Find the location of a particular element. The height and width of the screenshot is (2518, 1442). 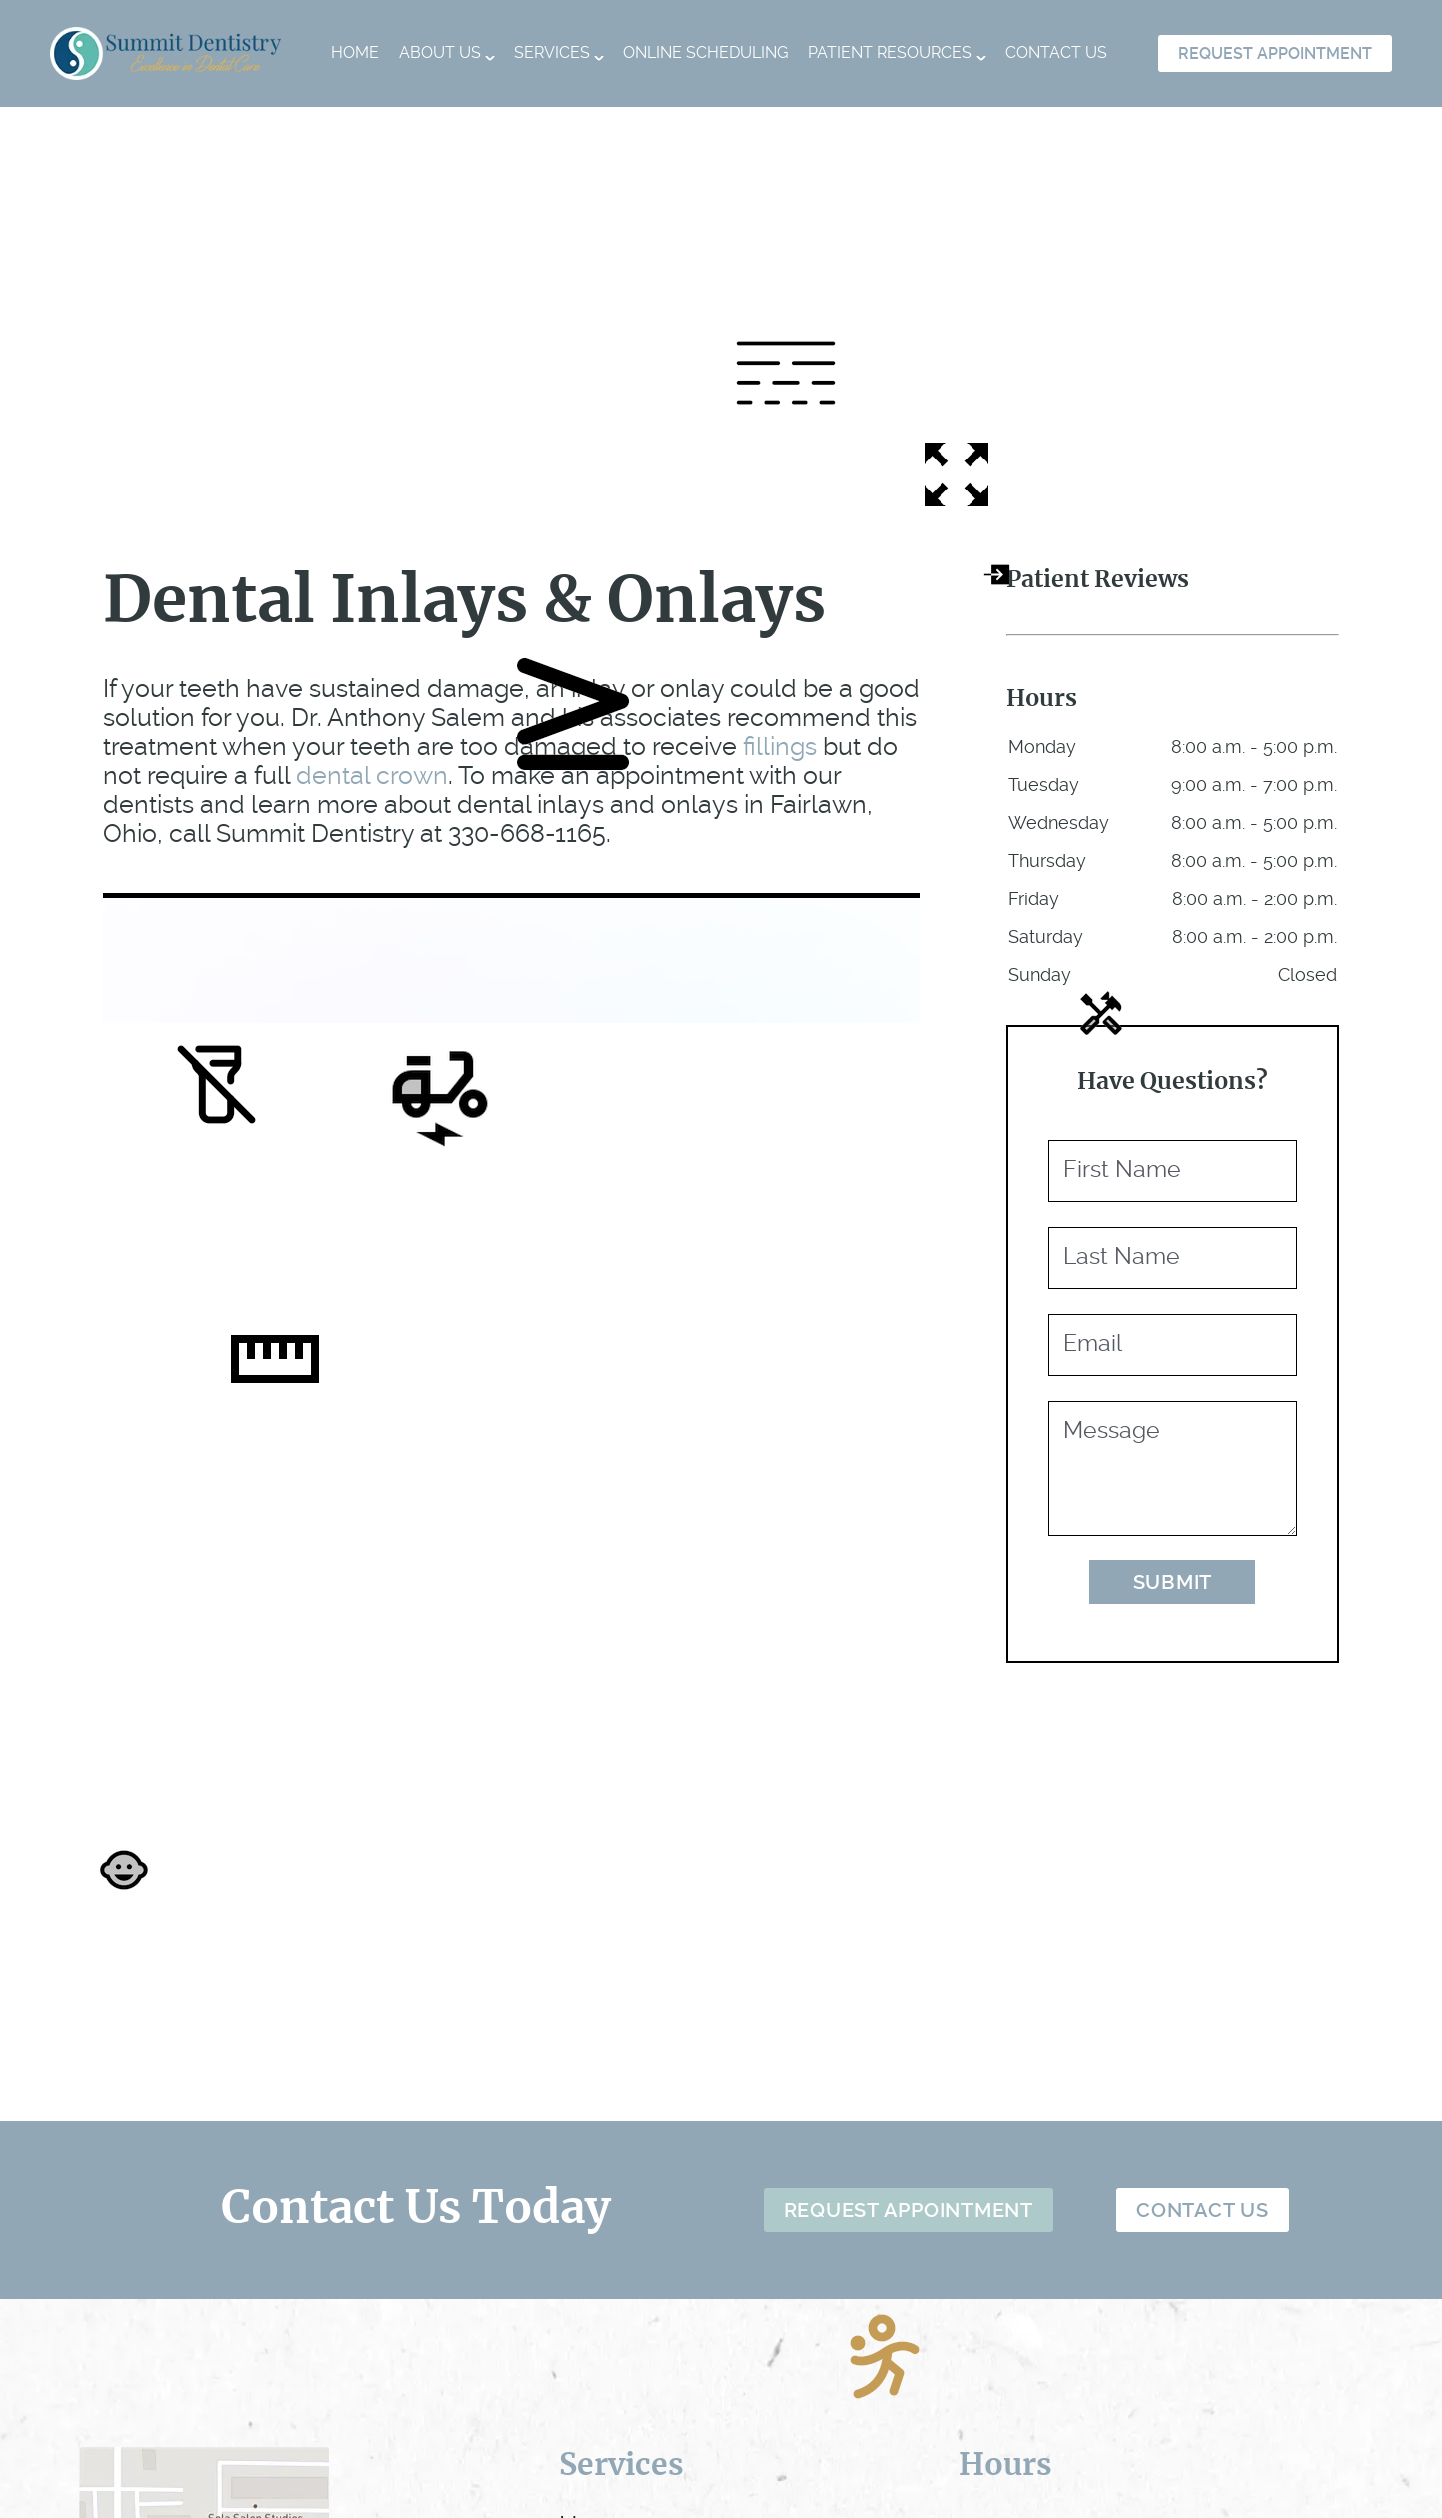

greater than or equal to mathematical operator is located at coordinates (570, 716).